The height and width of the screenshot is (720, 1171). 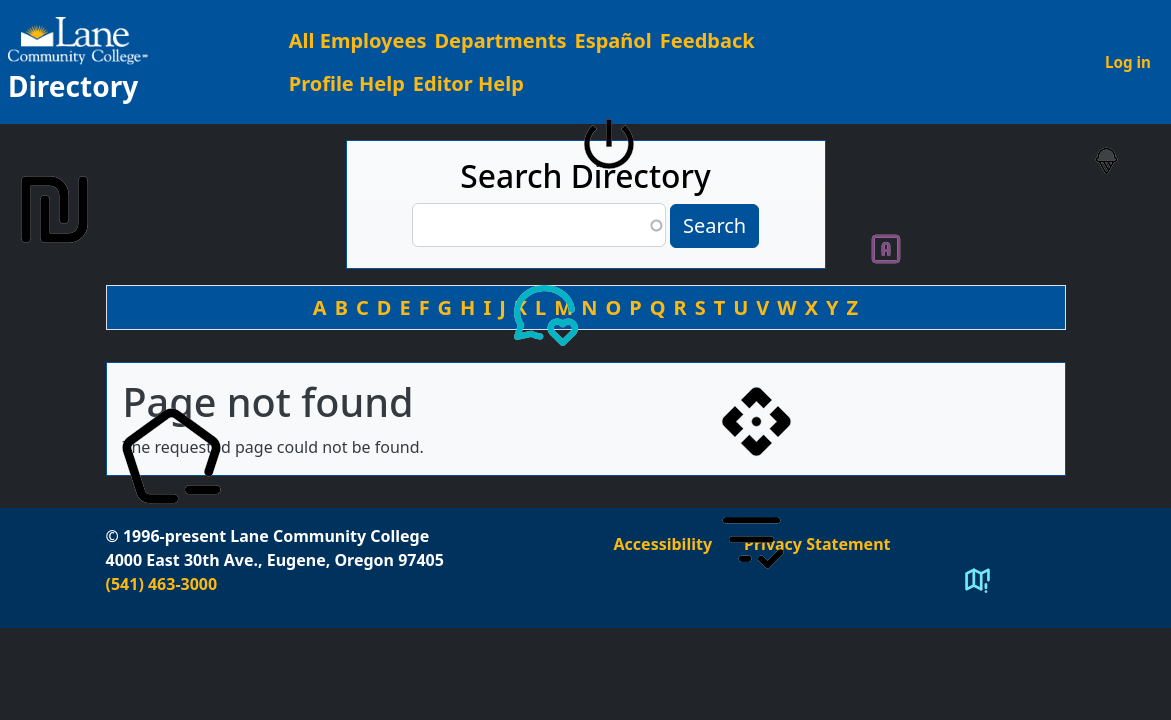 What do you see at coordinates (977, 579) in the screenshot?
I see `map error or issue detected` at bounding box center [977, 579].